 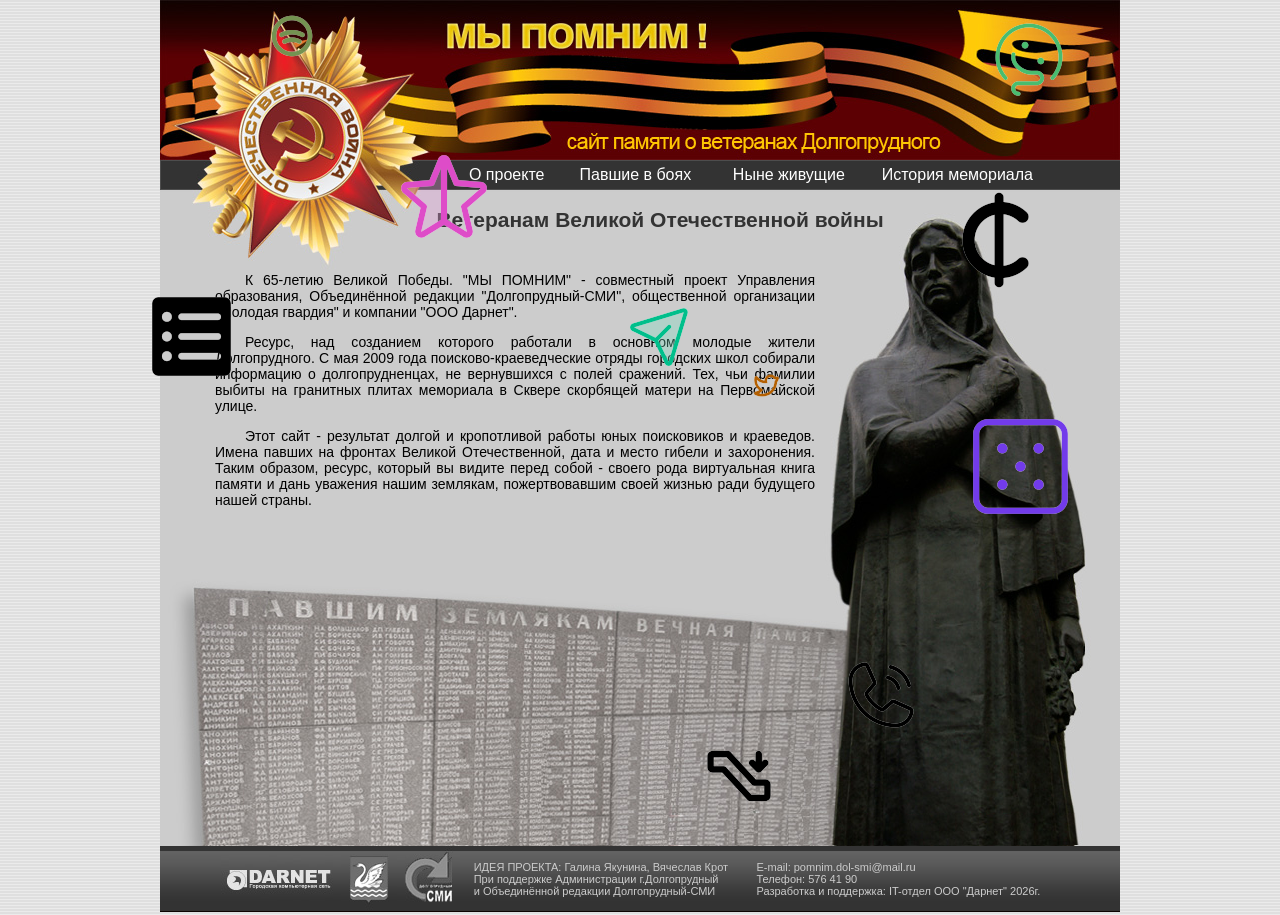 I want to click on view items in list format, so click(x=191, y=336).